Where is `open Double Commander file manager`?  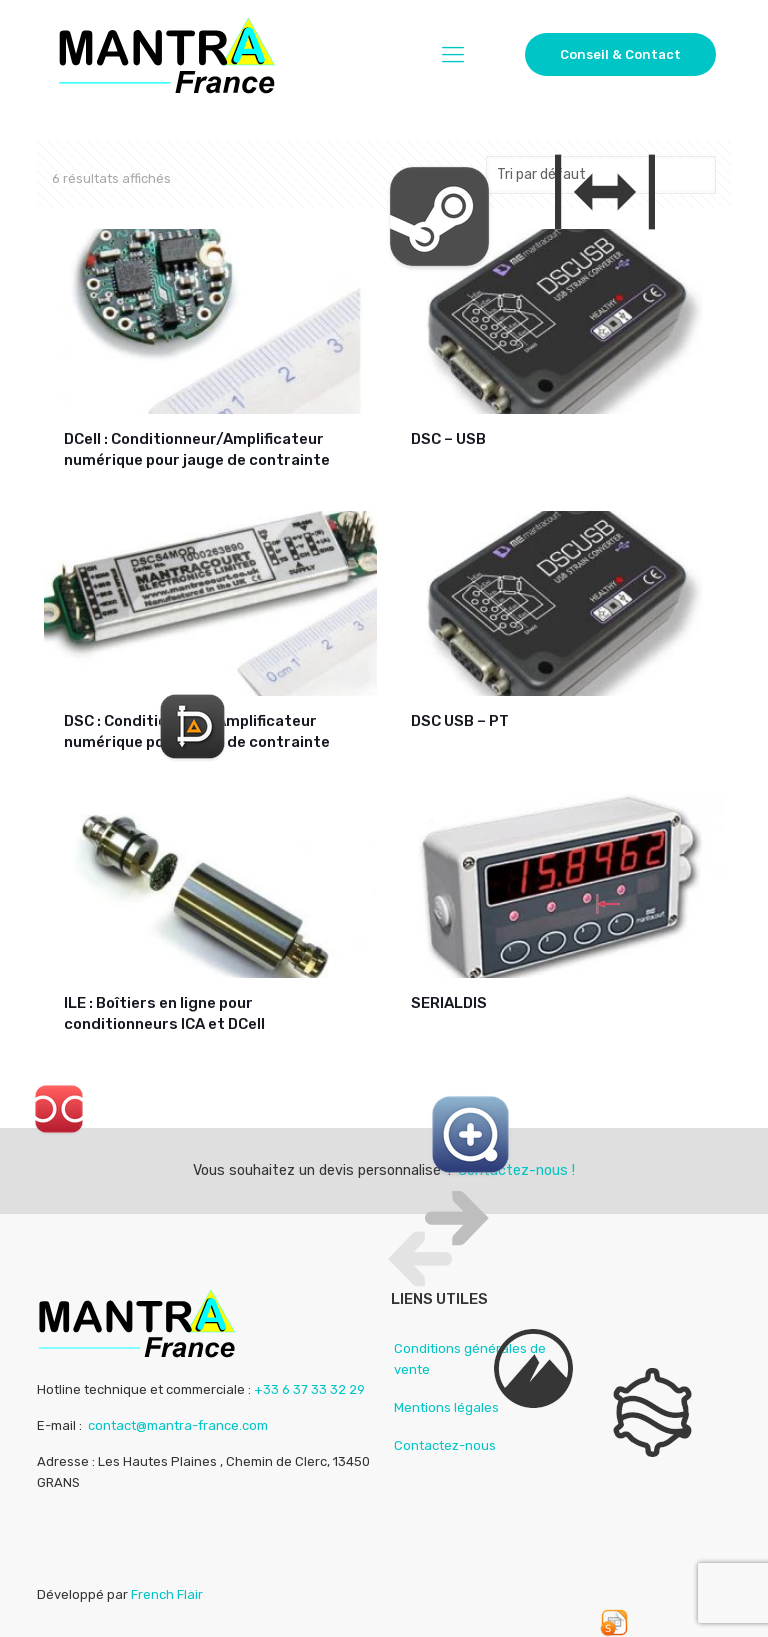 open Double Commander file manager is located at coordinates (59, 1109).